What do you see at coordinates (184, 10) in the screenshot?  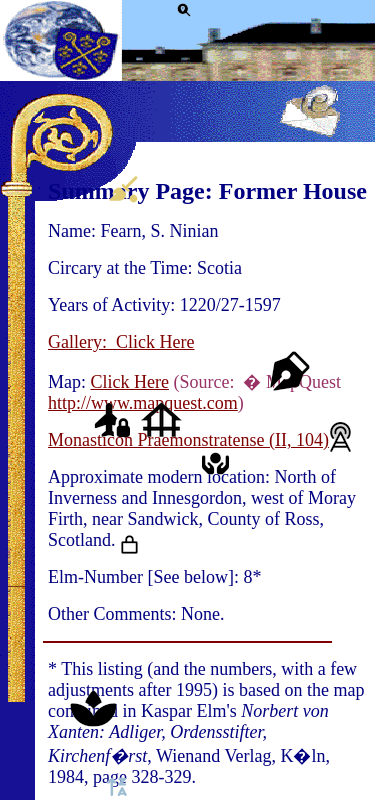 I see `search for a location` at bounding box center [184, 10].